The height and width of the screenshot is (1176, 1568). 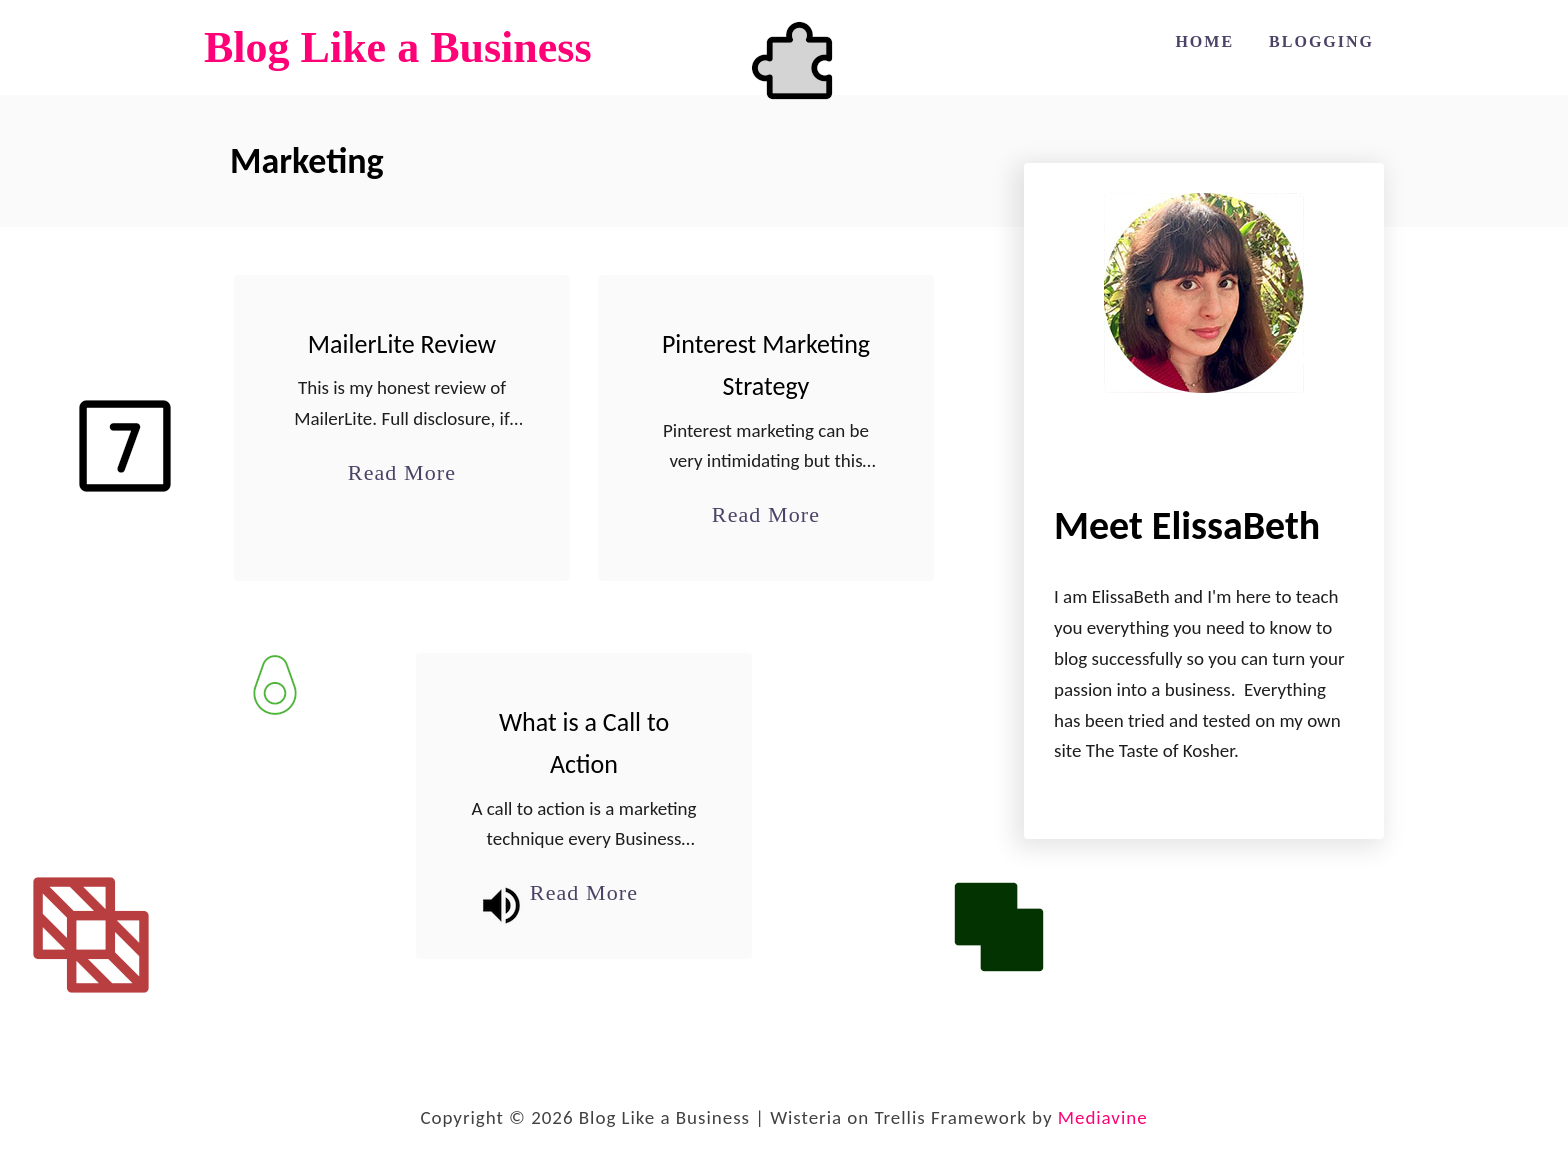 What do you see at coordinates (999, 927) in the screenshot?
I see `merge or unite selected layers` at bounding box center [999, 927].